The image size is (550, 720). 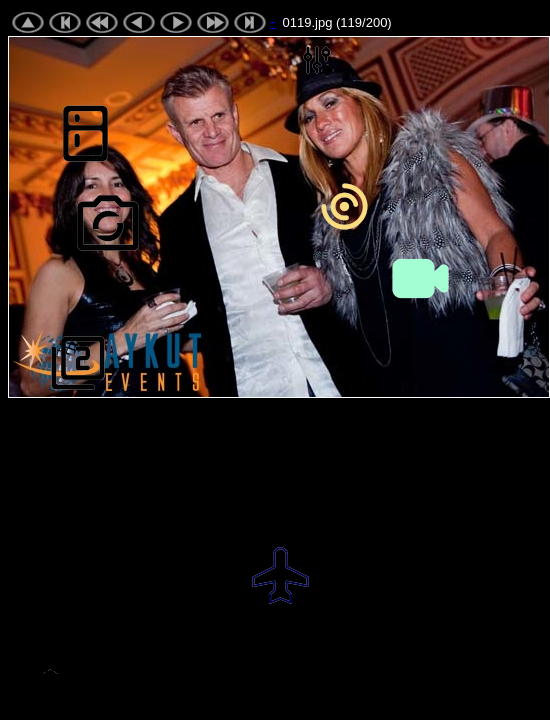 What do you see at coordinates (108, 226) in the screenshot?
I see `enable party mode for shared photo capture` at bounding box center [108, 226].